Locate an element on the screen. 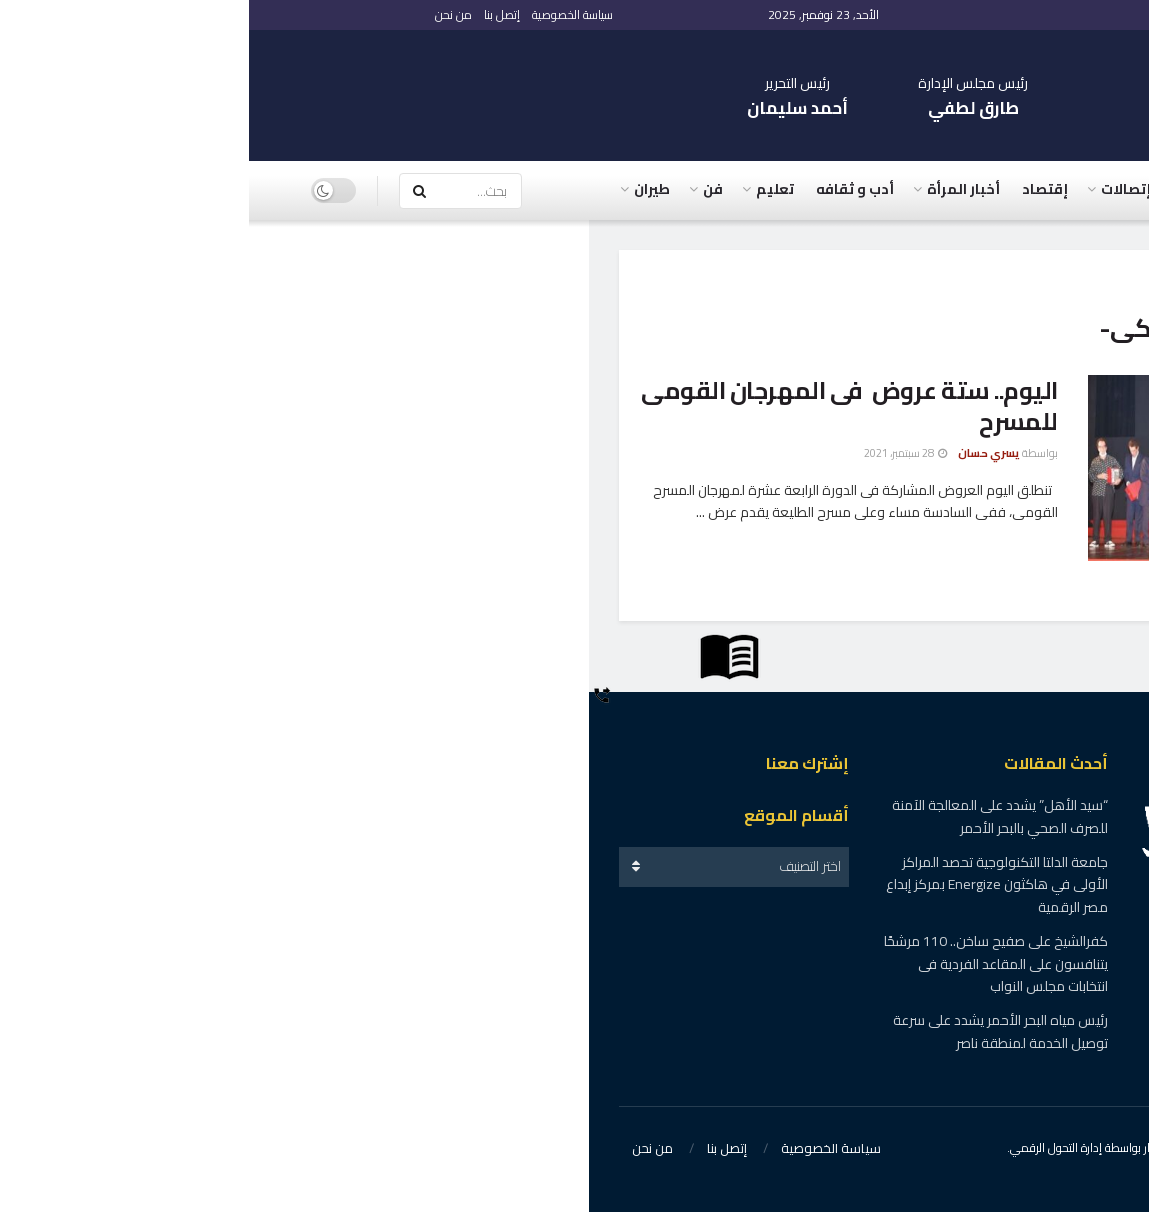 This screenshot has height=1212, width=1149. open menu or documentation is located at coordinates (729, 654).